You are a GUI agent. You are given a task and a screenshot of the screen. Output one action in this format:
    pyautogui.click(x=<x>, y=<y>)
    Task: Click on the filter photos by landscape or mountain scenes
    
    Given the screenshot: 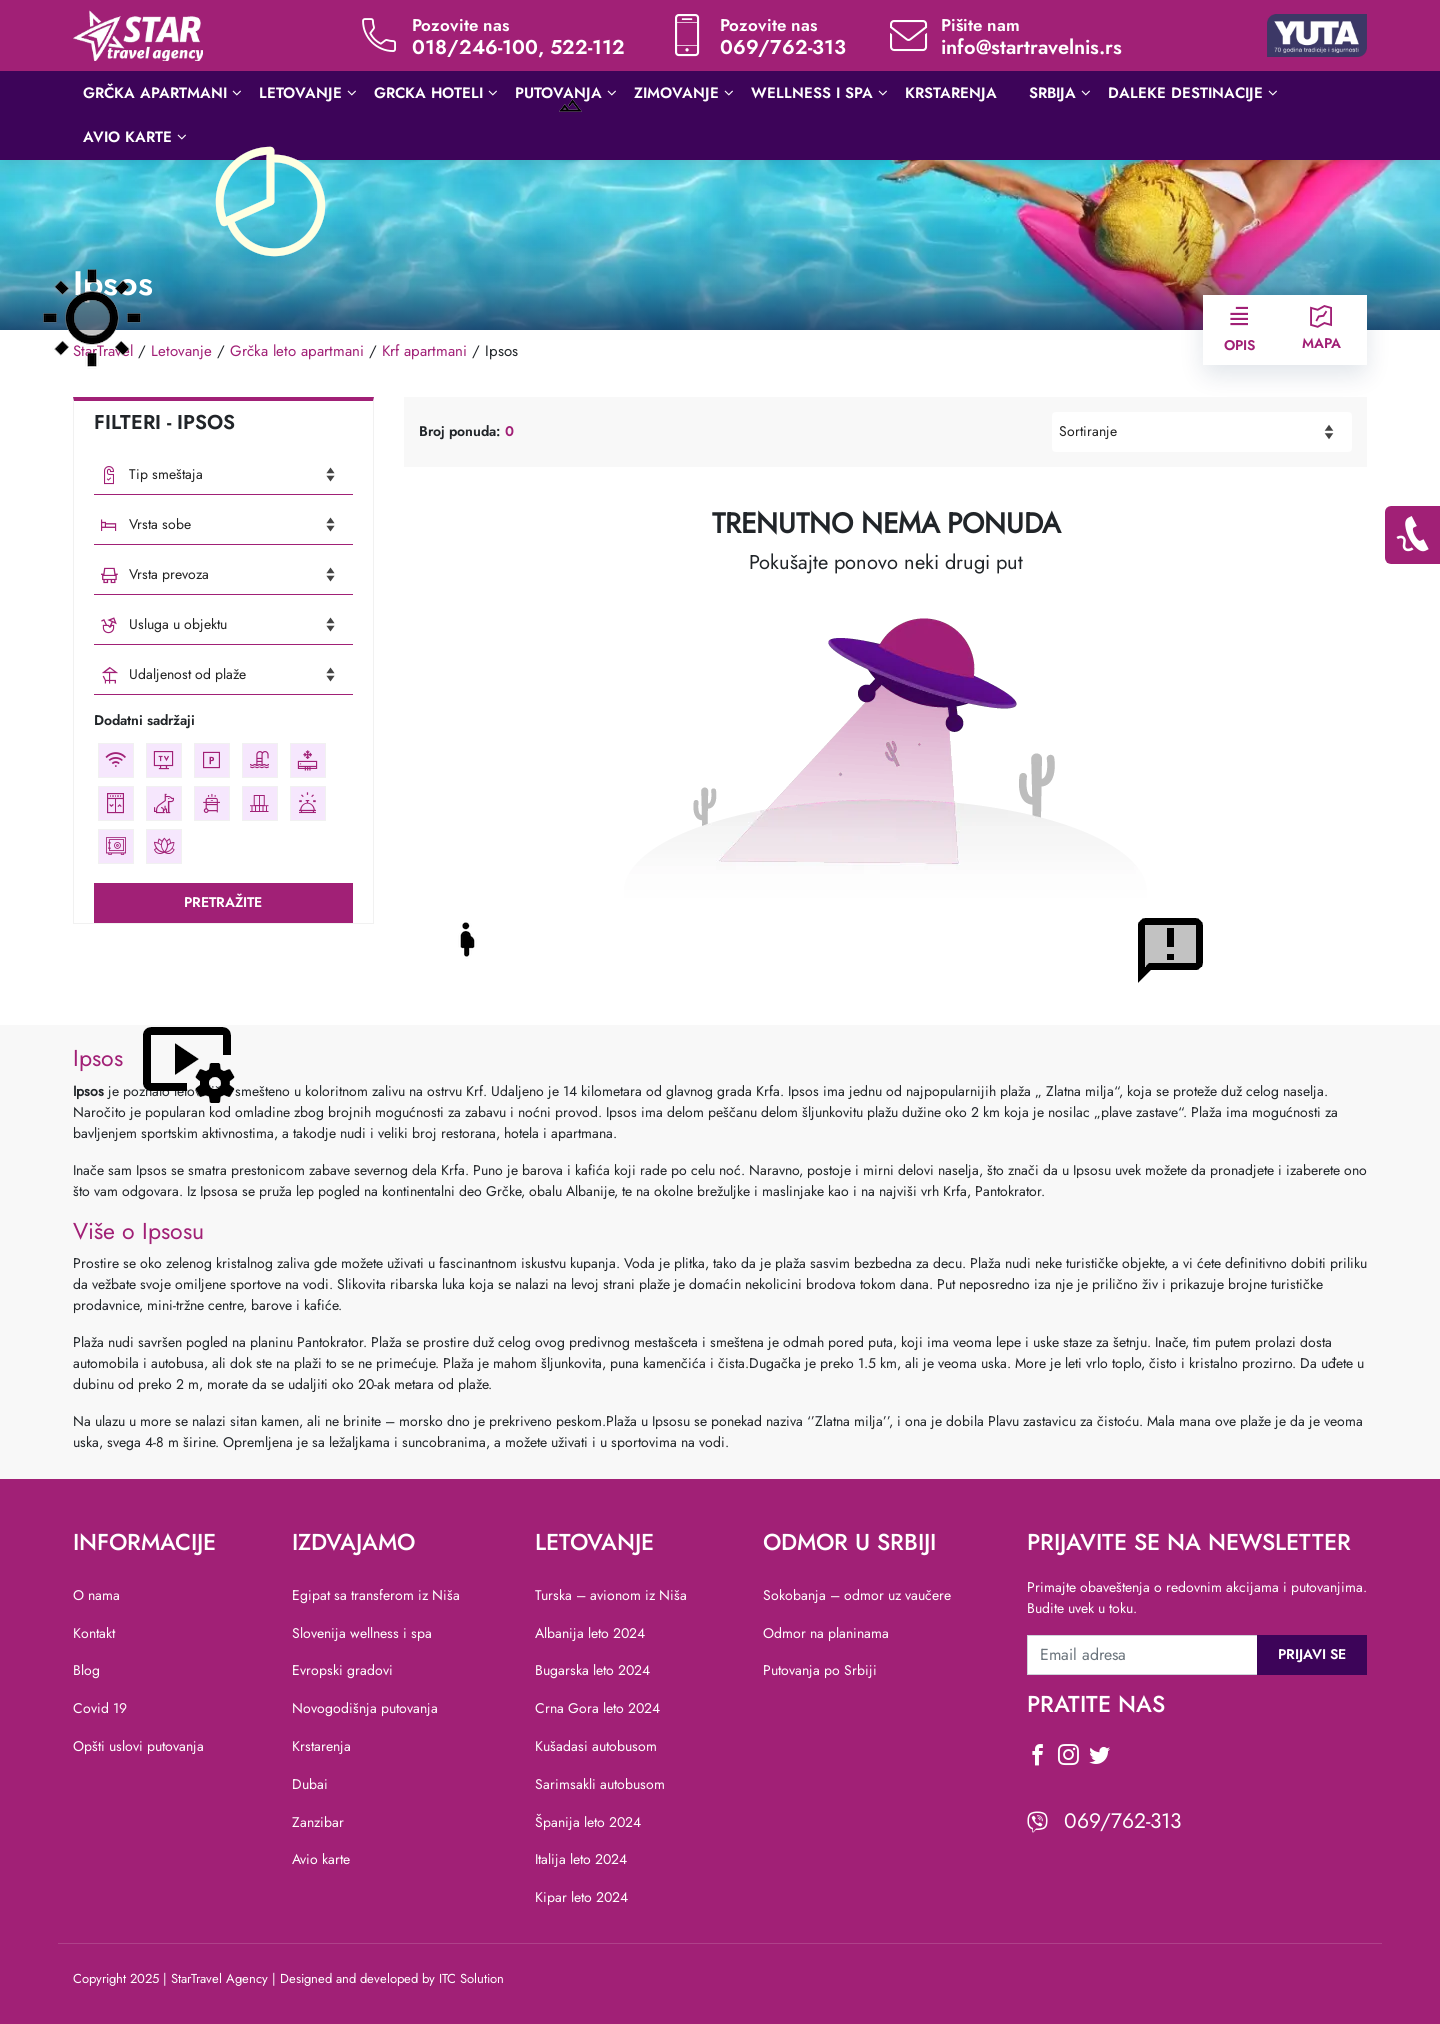 What is the action you would take?
    pyautogui.click(x=570, y=105)
    